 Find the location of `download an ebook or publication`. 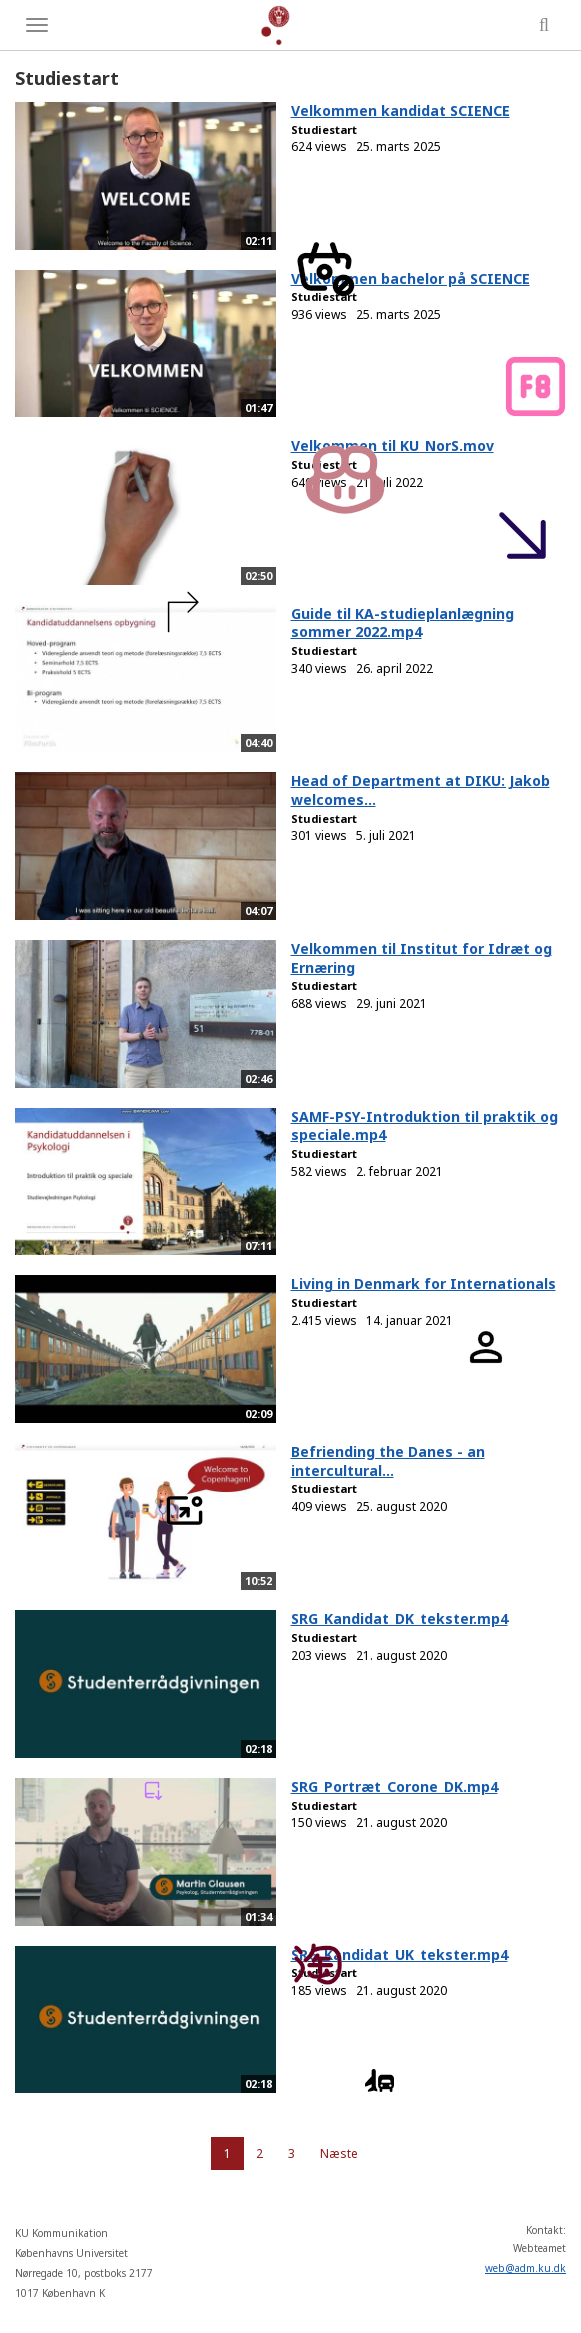

download an ebook or publication is located at coordinates (153, 1790).